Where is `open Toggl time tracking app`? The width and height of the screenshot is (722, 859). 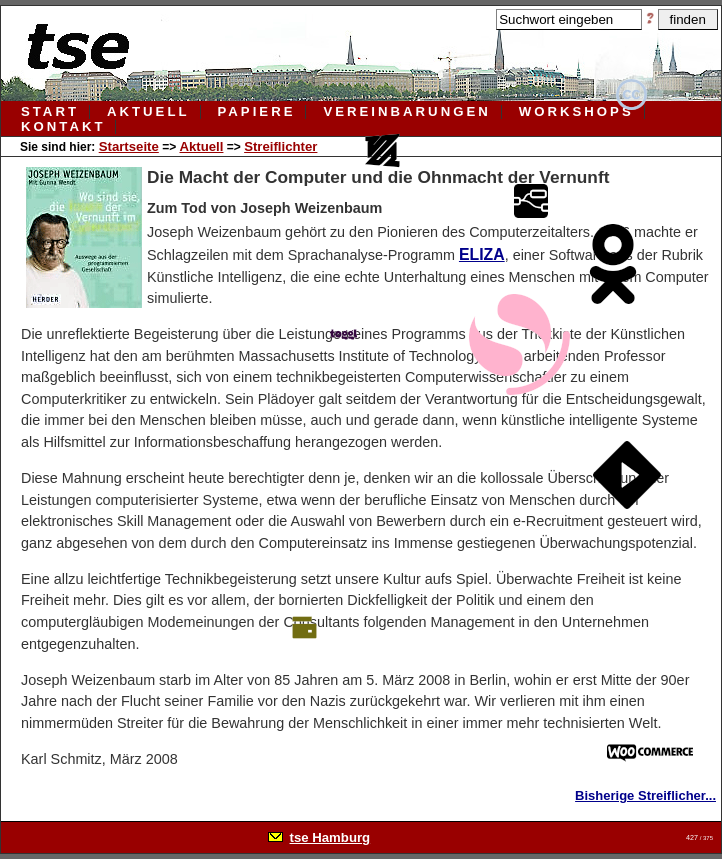
open Toggl time tracking app is located at coordinates (343, 334).